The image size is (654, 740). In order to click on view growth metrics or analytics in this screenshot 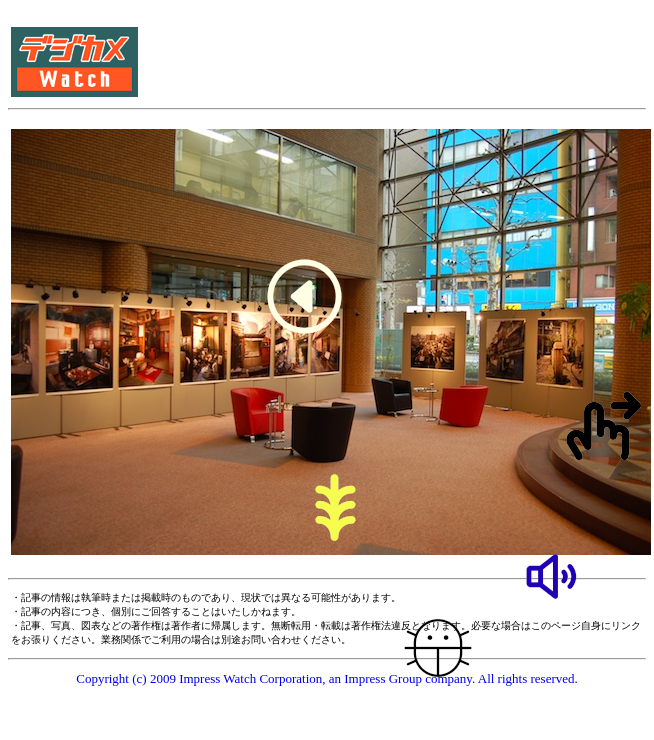, I will do `click(334, 508)`.